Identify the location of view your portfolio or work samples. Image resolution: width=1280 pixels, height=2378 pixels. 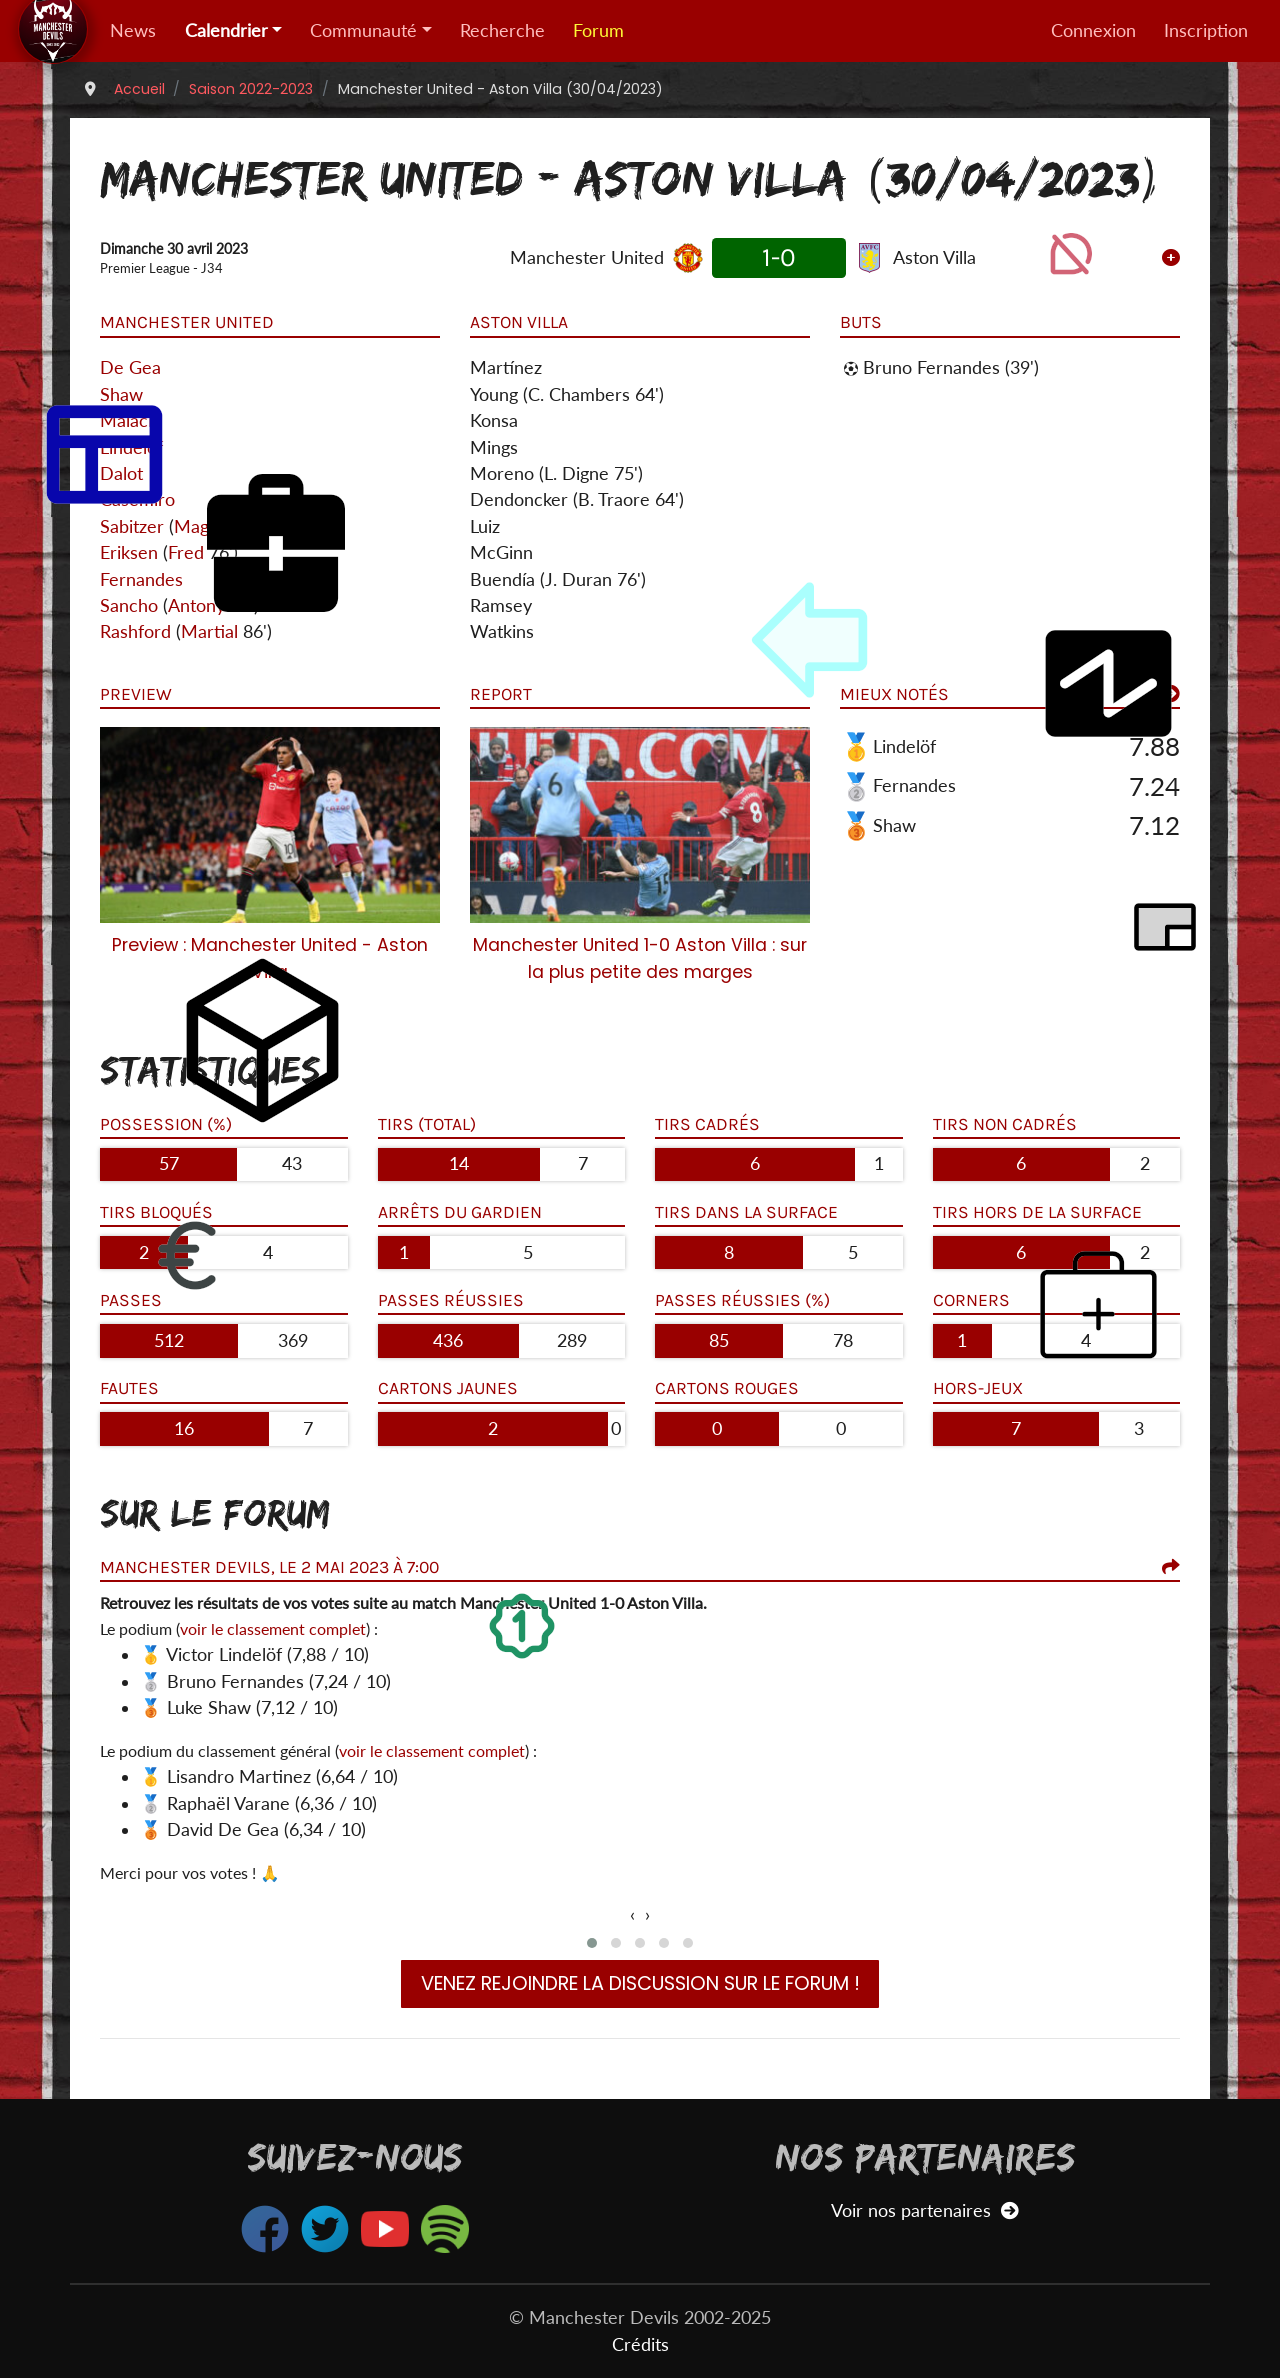
(276, 543).